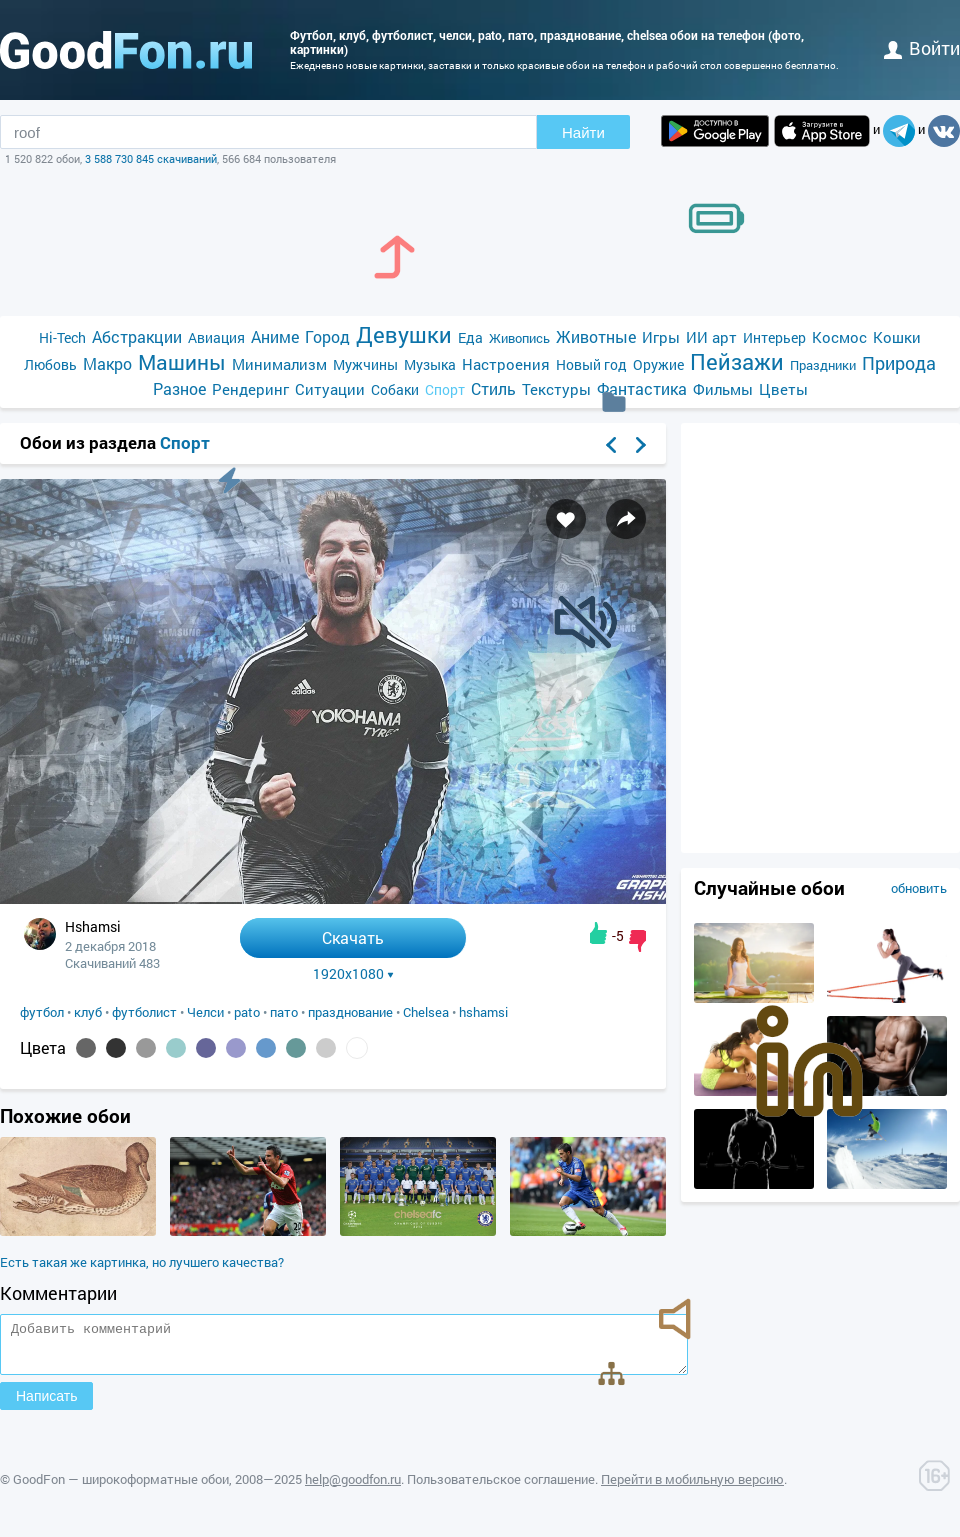 The image size is (960, 1537). I want to click on indicates quick actions or flash features, so click(229, 480).